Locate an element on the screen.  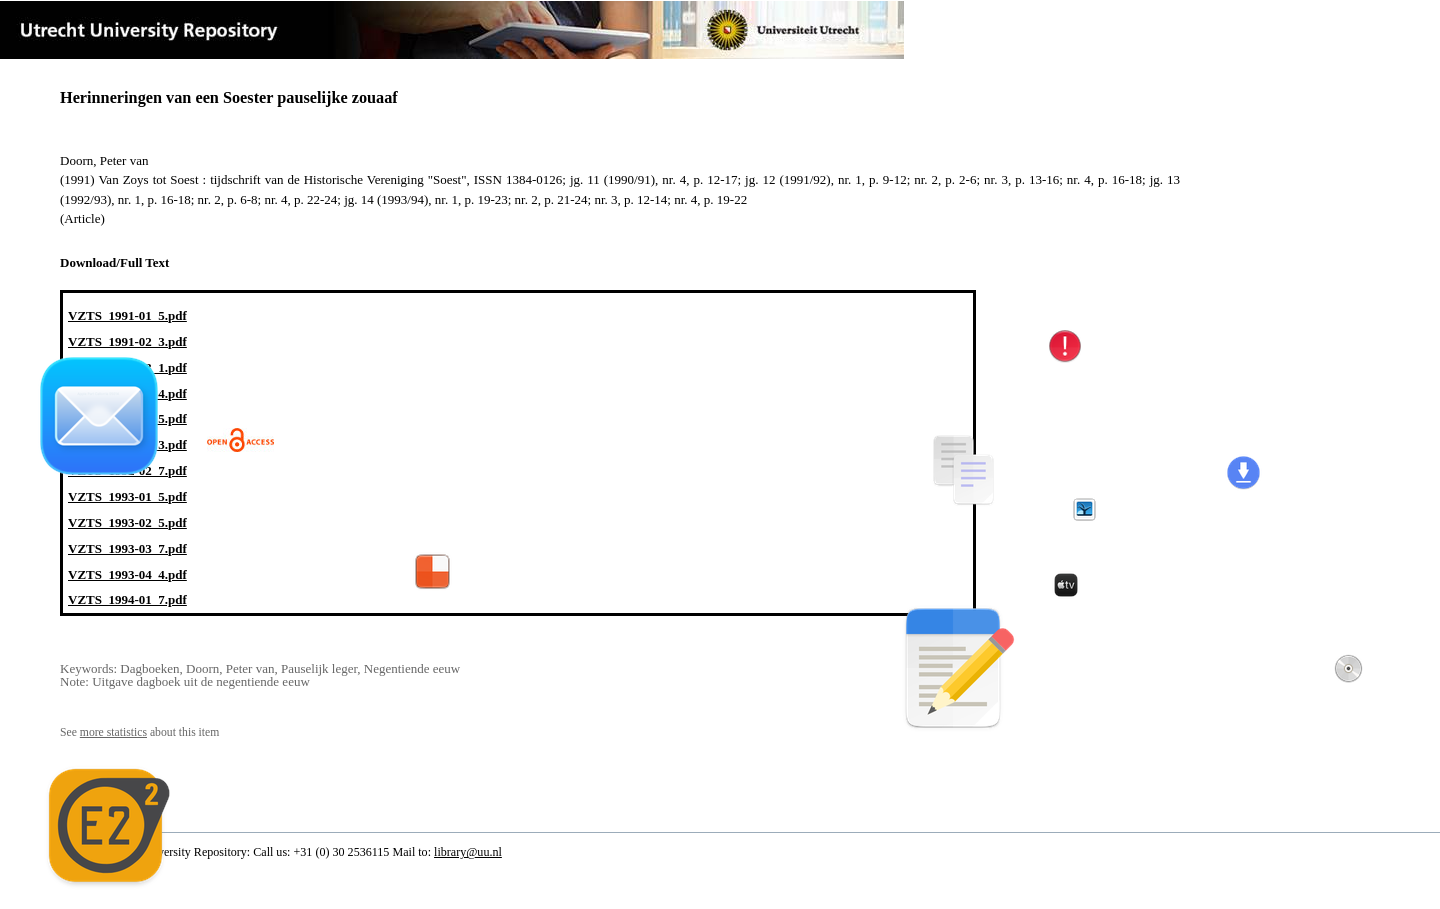
indicates a DVD-RAM disc or optical media device is located at coordinates (1348, 668).